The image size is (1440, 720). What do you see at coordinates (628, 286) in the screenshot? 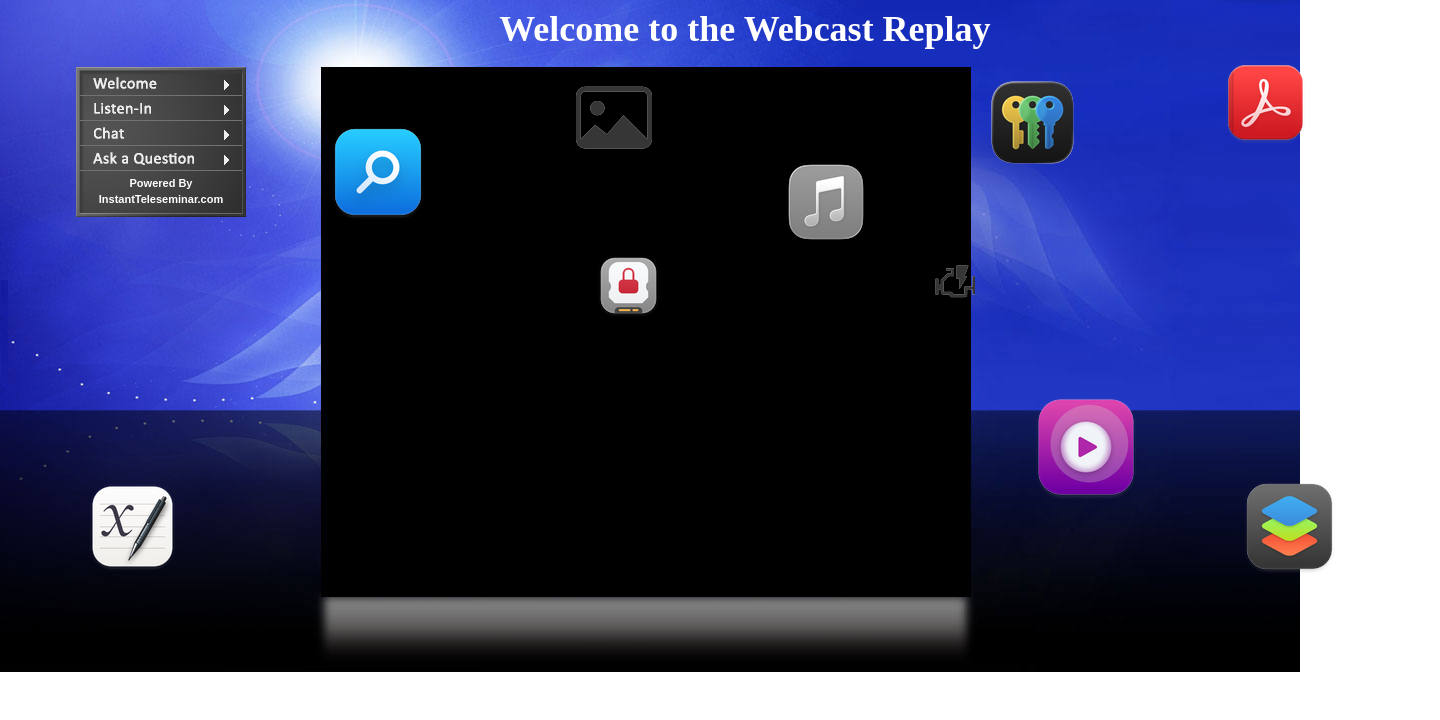
I see `access encryption and security settings` at bounding box center [628, 286].